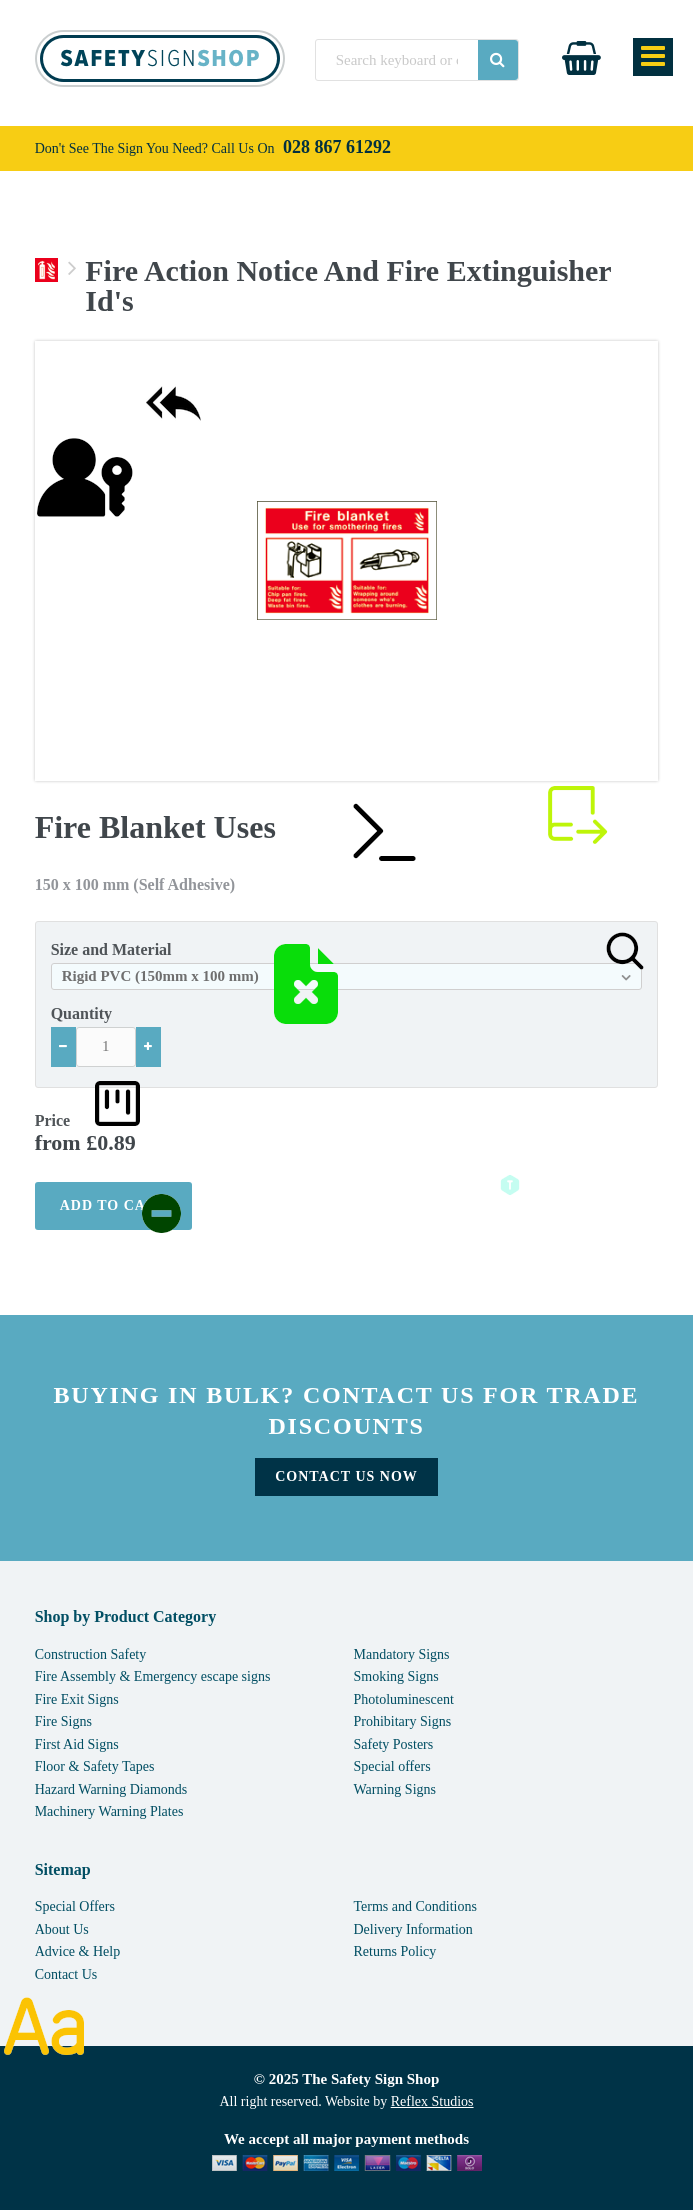  What do you see at coordinates (84, 479) in the screenshot?
I see `manage passkey authentication for your account` at bounding box center [84, 479].